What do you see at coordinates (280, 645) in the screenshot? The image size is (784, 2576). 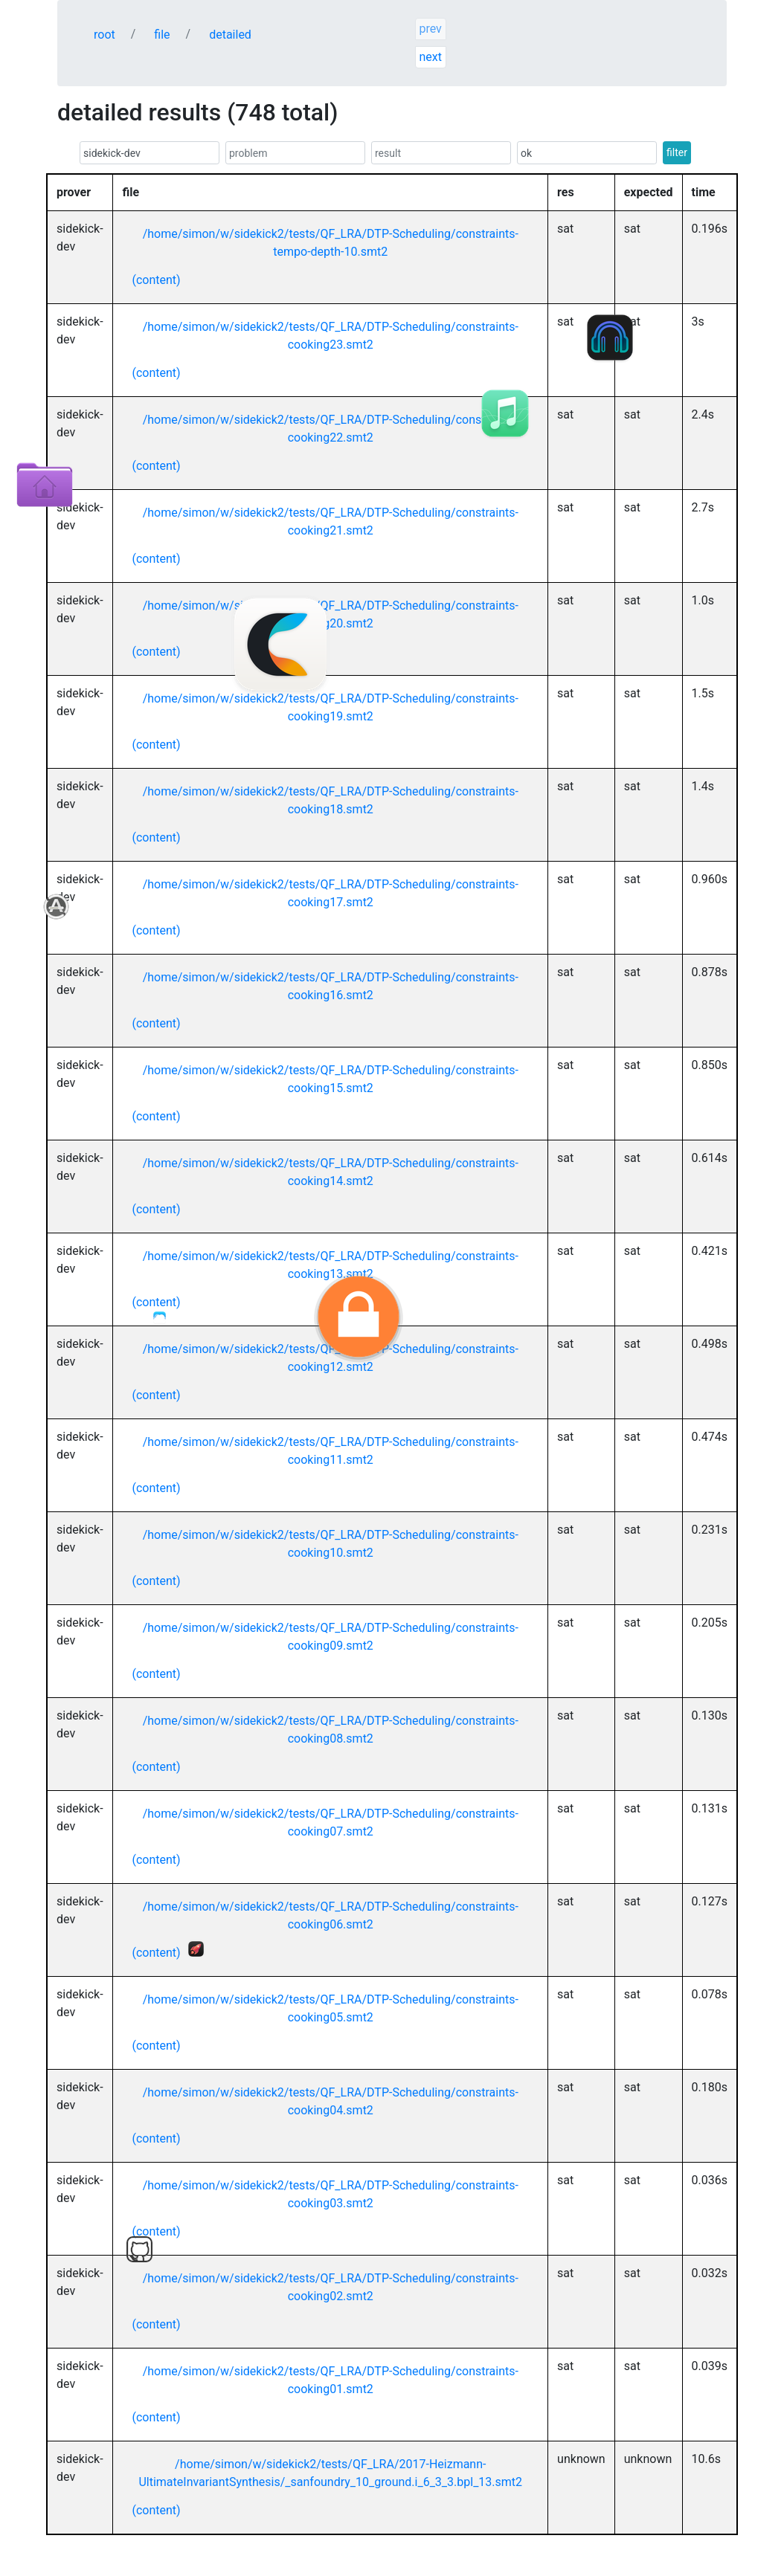 I see `open calligra gemini app` at bounding box center [280, 645].